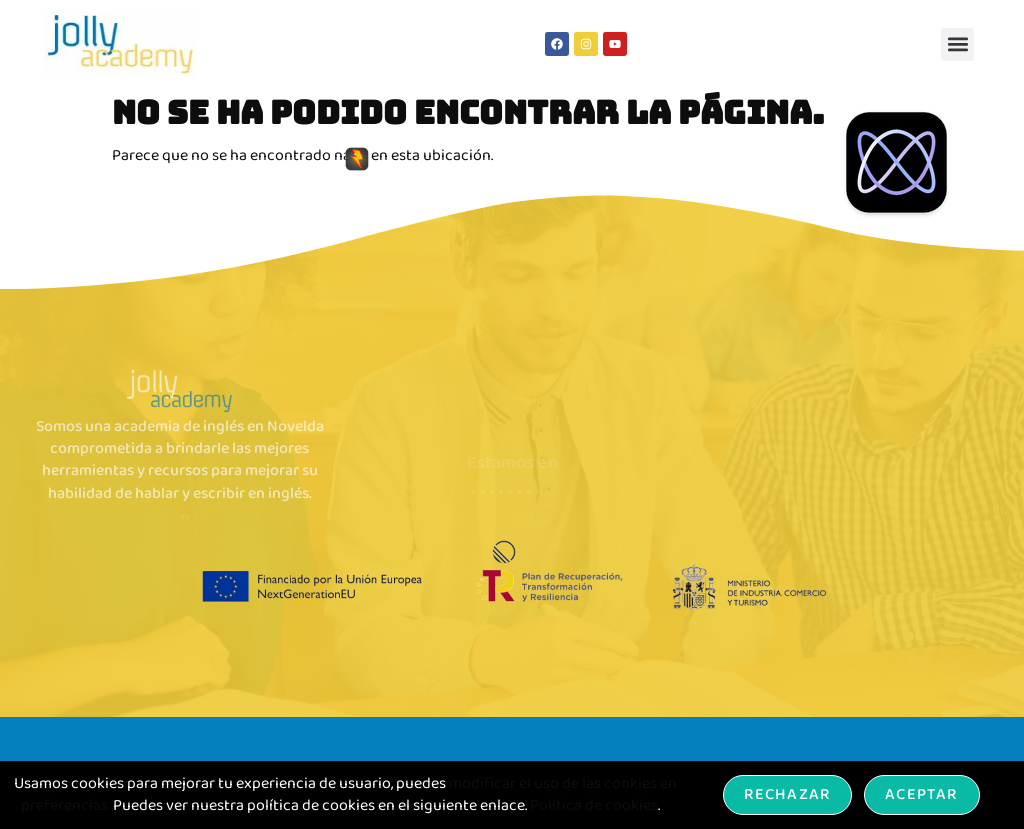 The width and height of the screenshot is (1024, 829). What do you see at coordinates (896, 162) in the screenshot?
I see `open ladybird web browser` at bounding box center [896, 162].